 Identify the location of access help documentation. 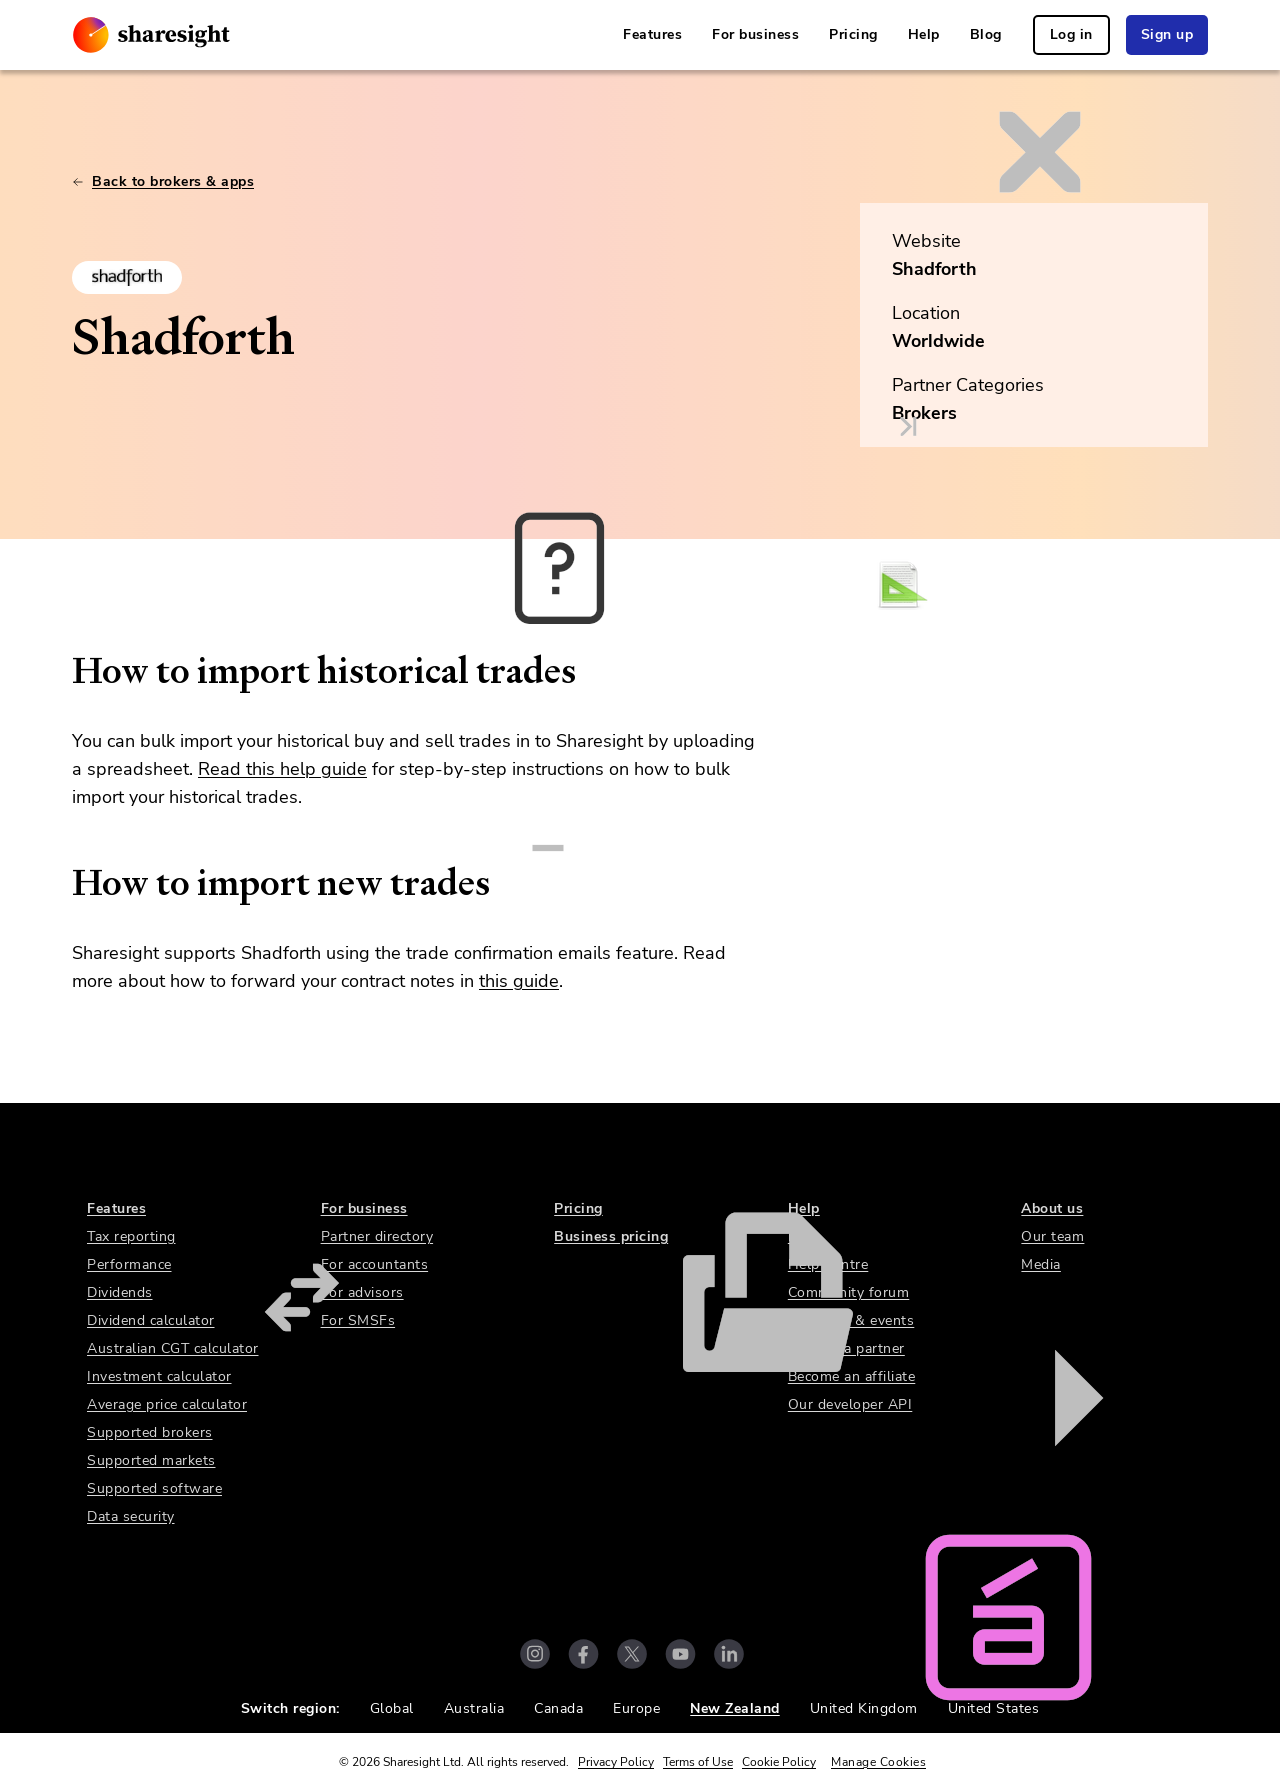
(559, 564).